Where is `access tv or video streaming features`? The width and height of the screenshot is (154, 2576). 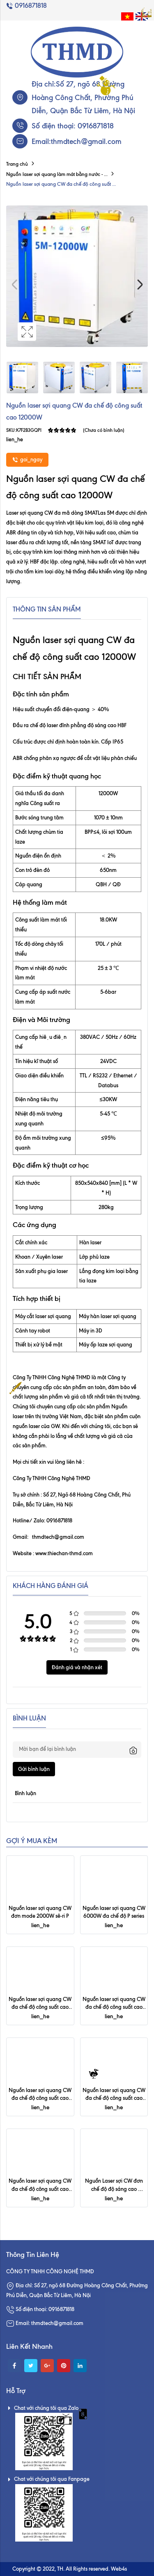 access tv or video streaming features is located at coordinates (66, 2419).